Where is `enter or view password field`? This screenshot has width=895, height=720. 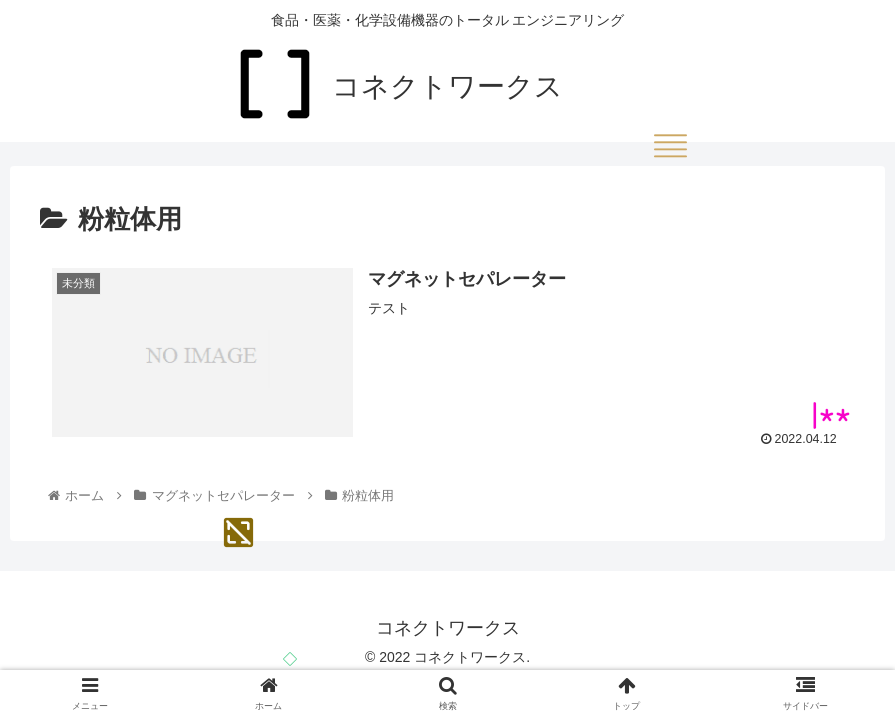 enter or view password field is located at coordinates (829, 415).